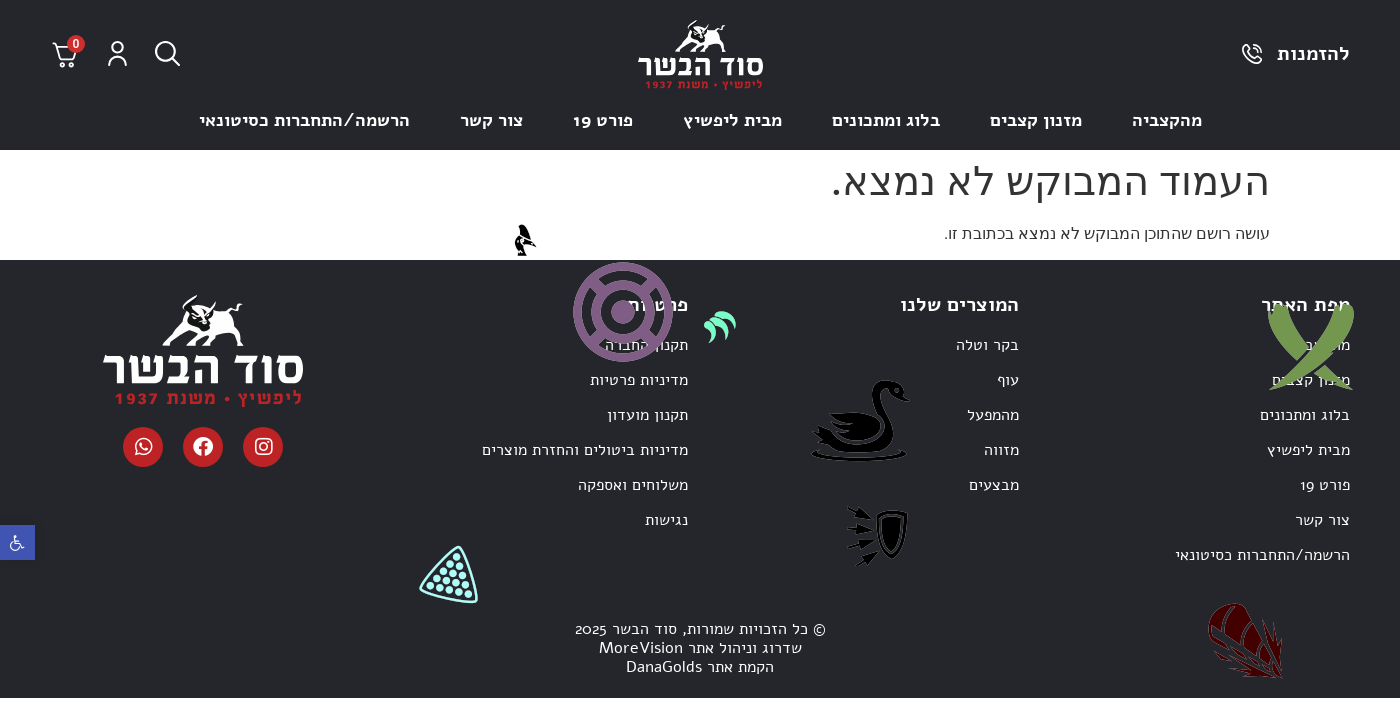 This screenshot has height=720, width=1400. Describe the element at coordinates (1245, 641) in the screenshot. I see `drill tool or equipment icon` at that location.